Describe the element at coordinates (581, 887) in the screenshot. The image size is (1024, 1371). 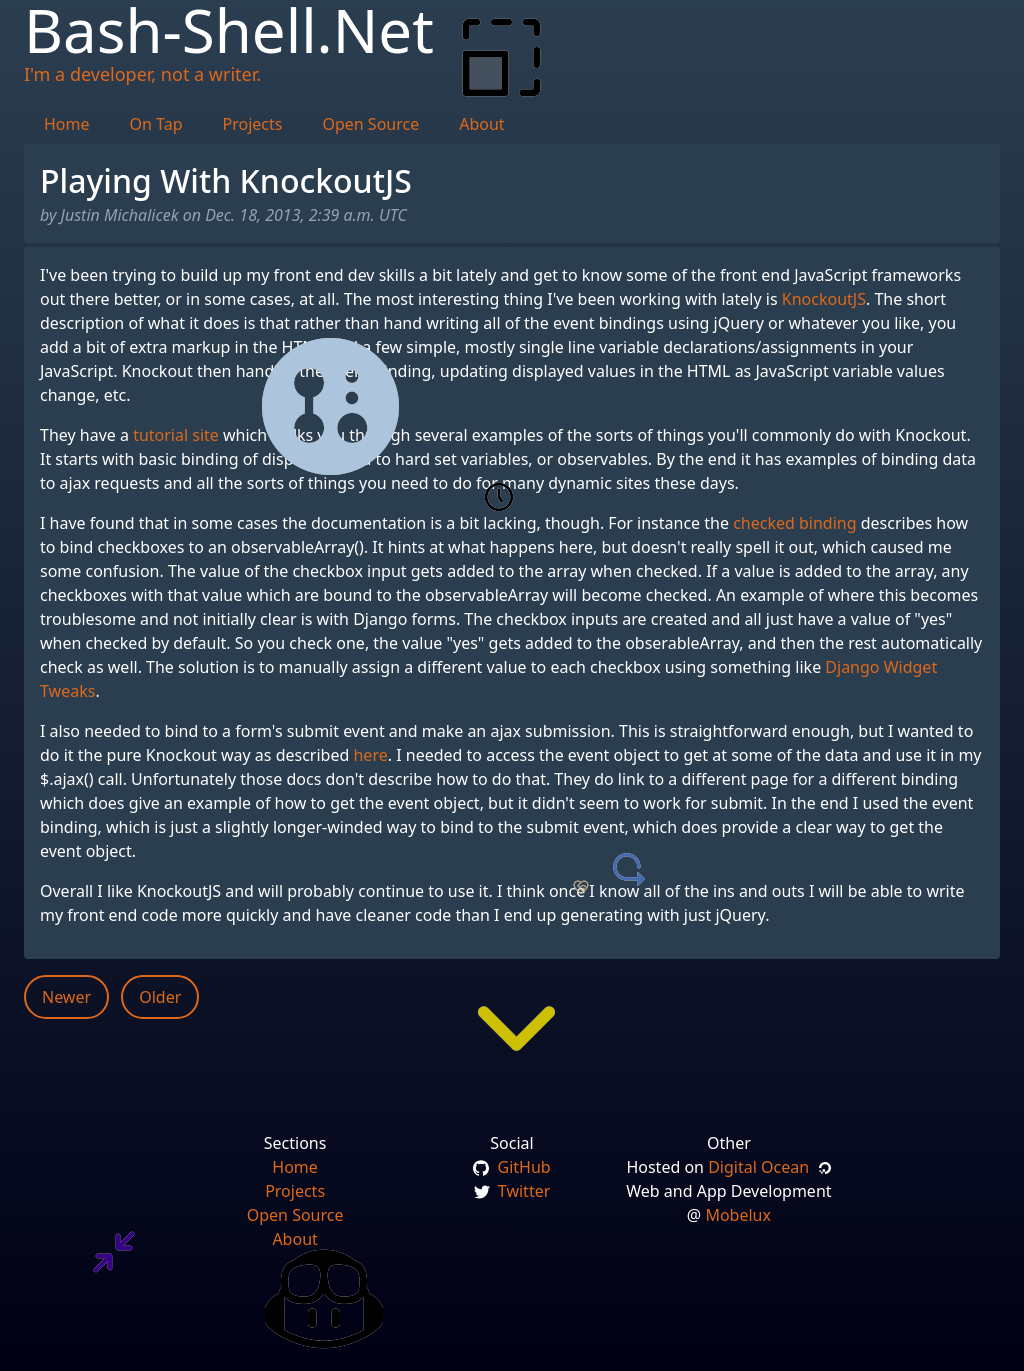
I see `view community code of conduct` at that location.